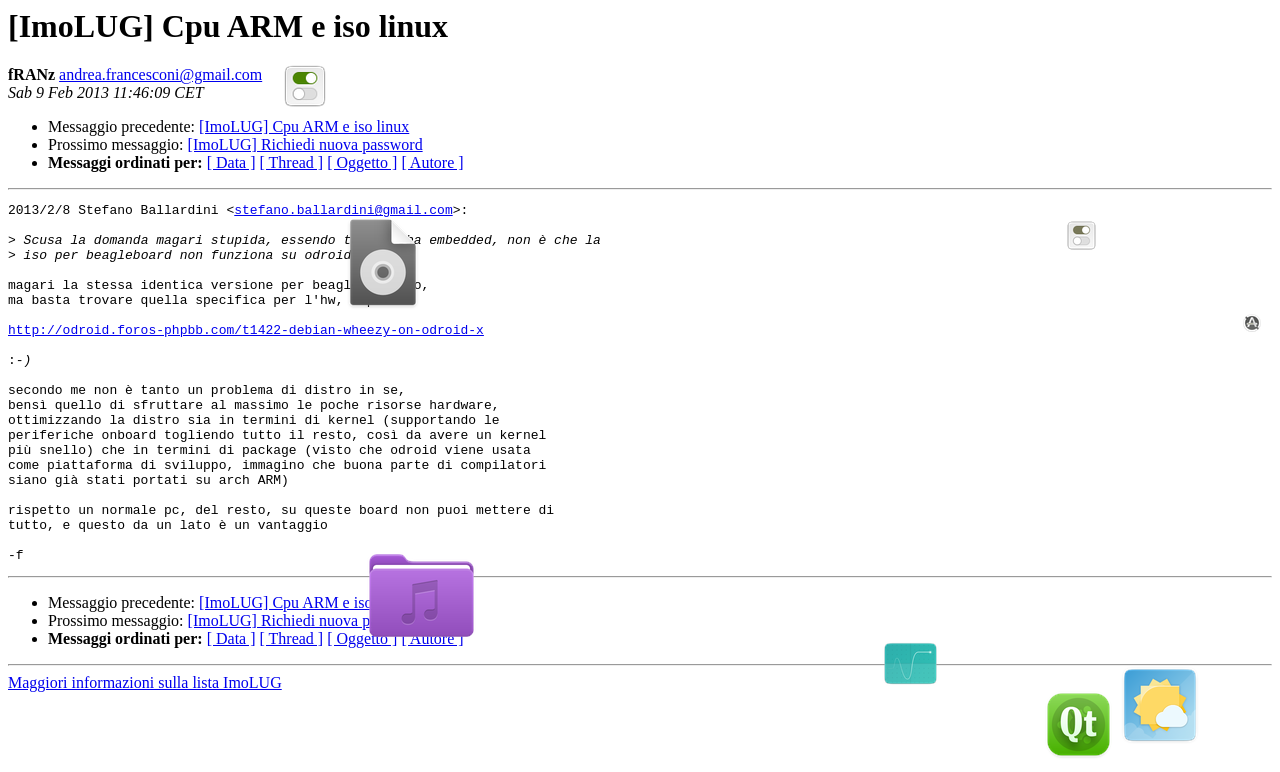 Image resolution: width=1280 pixels, height=772 pixels. I want to click on open the software update manager, so click(1252, 323).